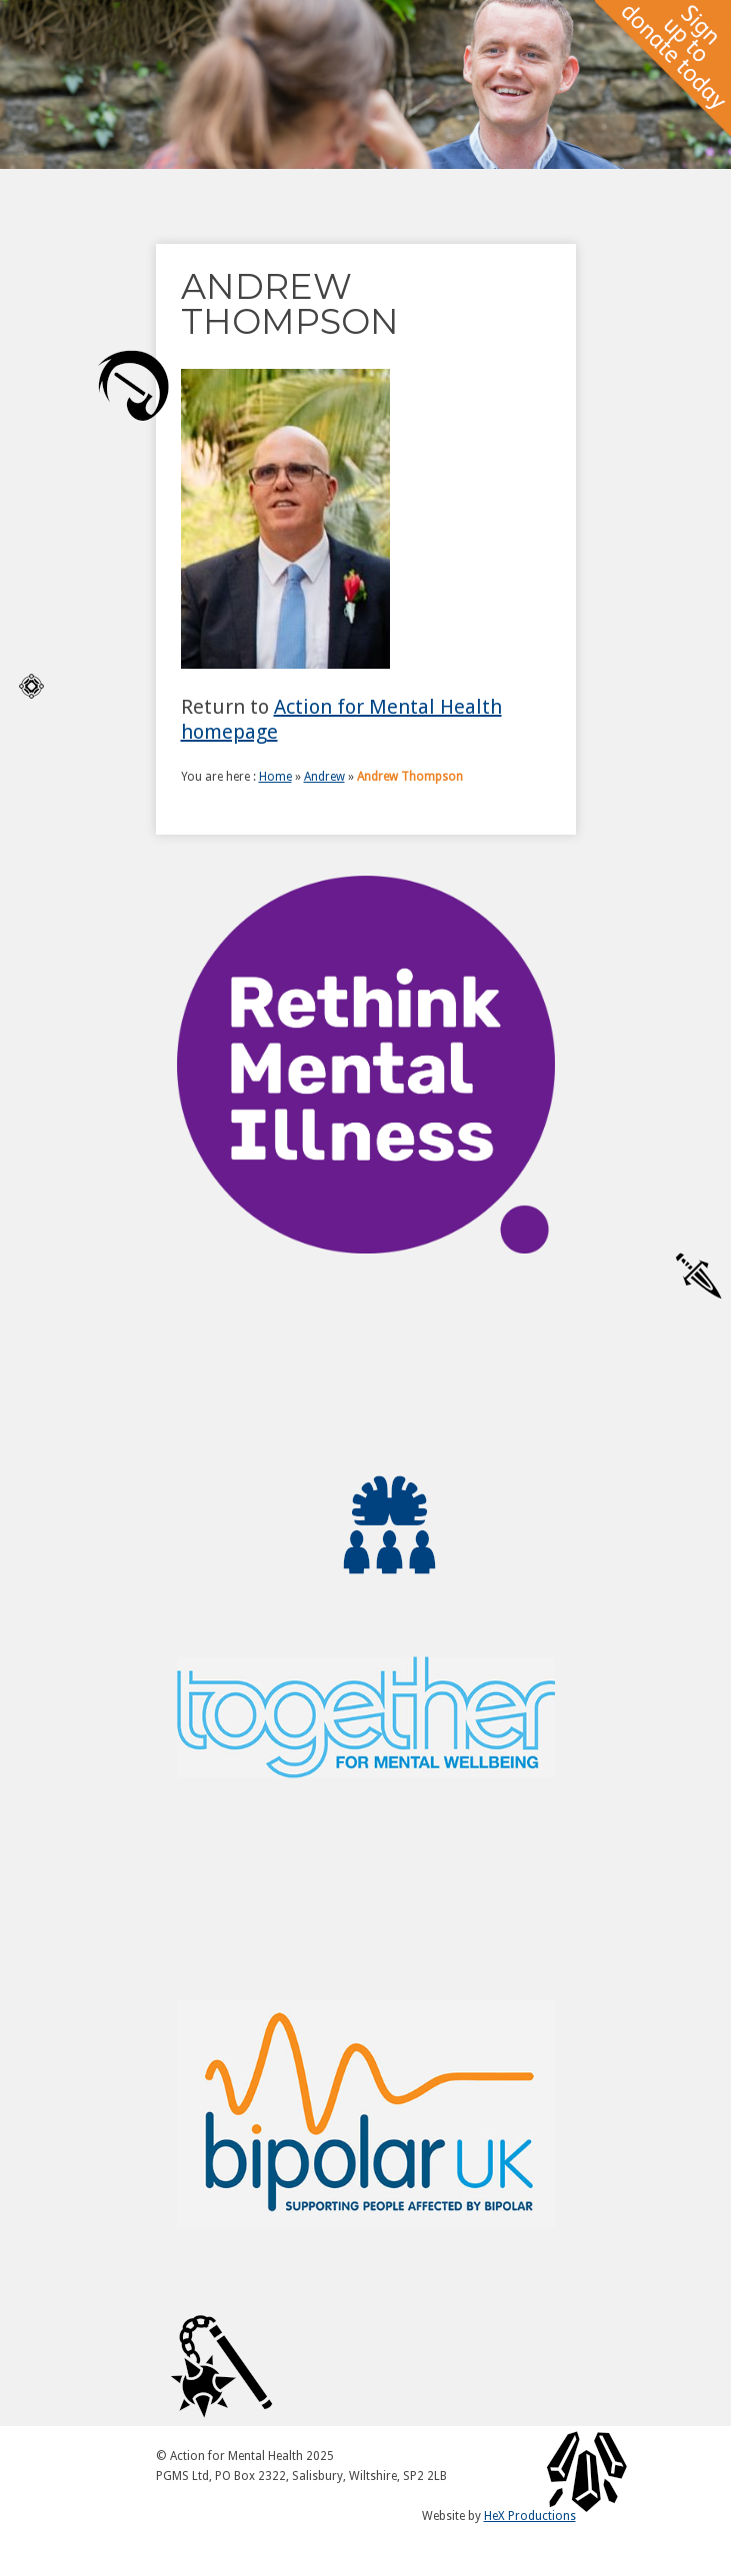 Image resolution: width=731 pixels, height=2576 pixels. Describe the element at coordinates (133, 385) in the screenshot. I see `perform a melee attack action` at that location.